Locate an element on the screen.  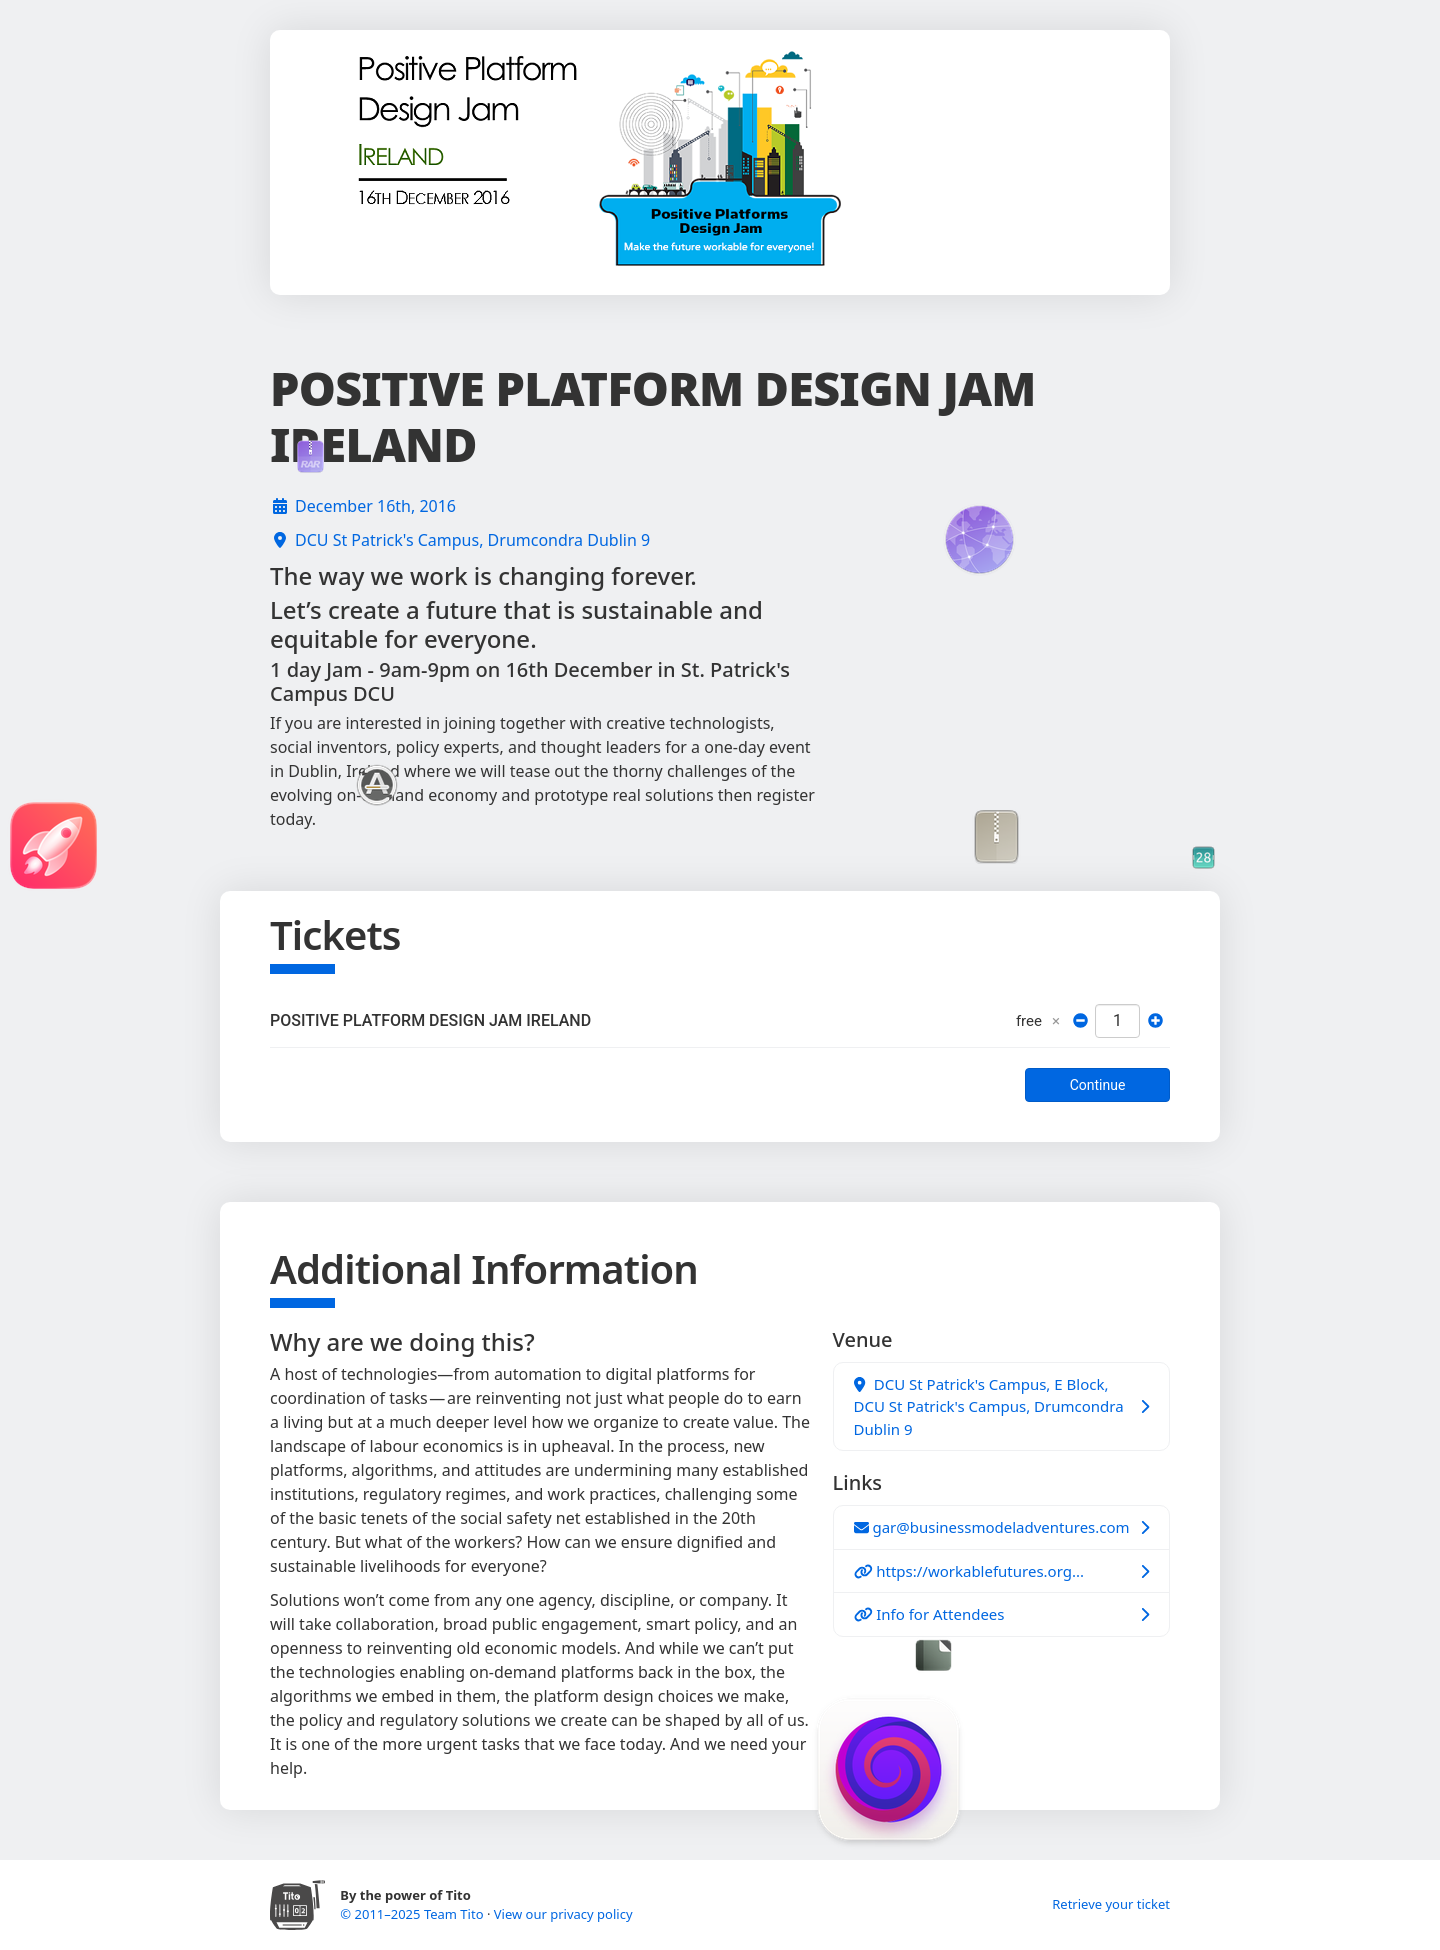
open the calendar app is located at coordinates (1203, 857).